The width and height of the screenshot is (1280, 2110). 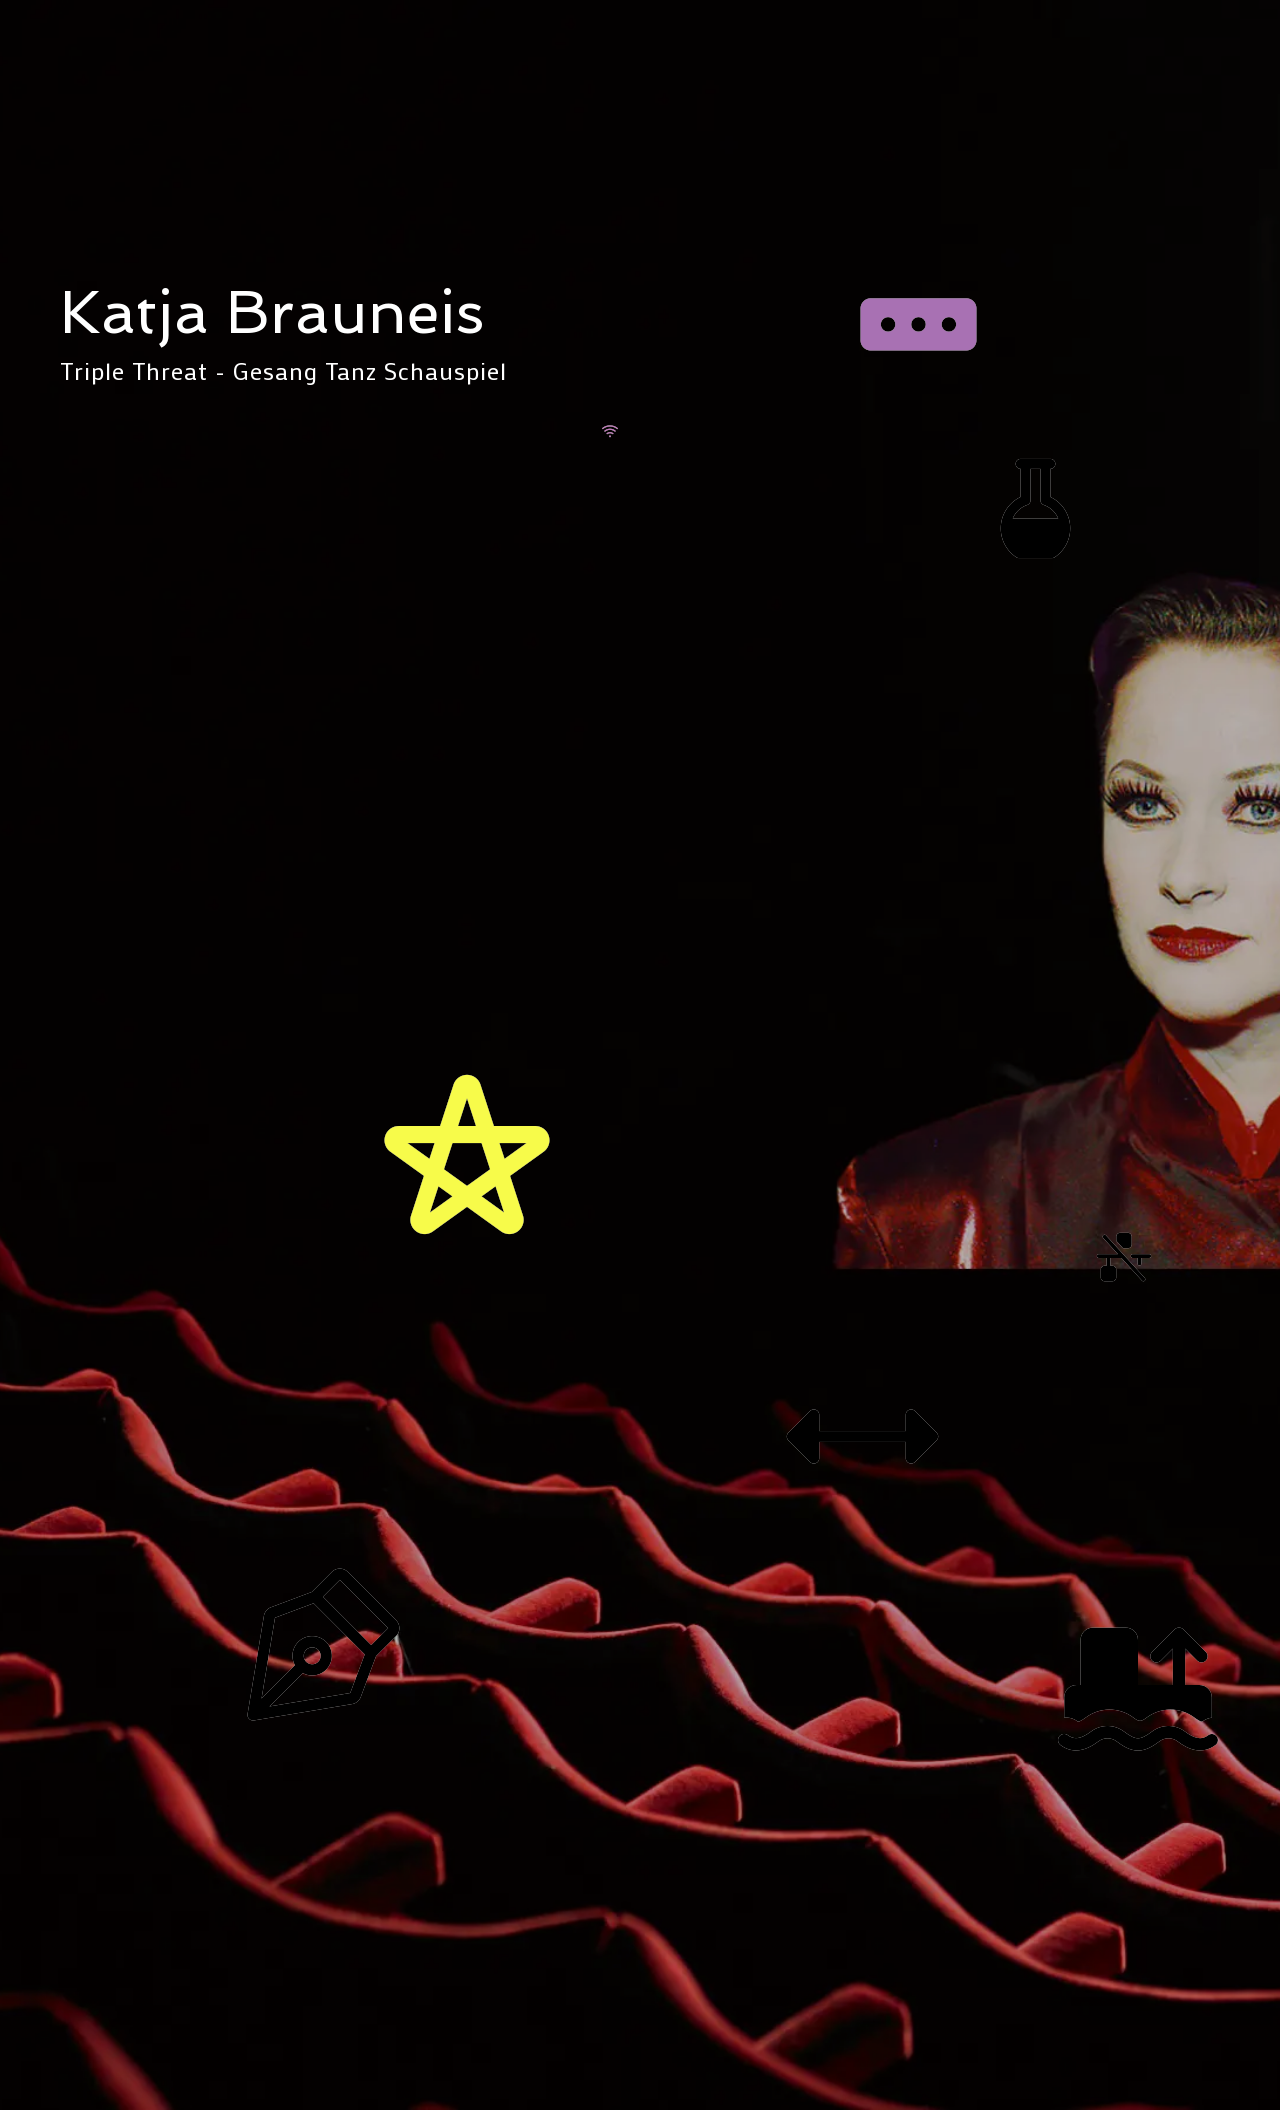 I want to click on indicates strong wifi connection, so click(x=610, y=431).